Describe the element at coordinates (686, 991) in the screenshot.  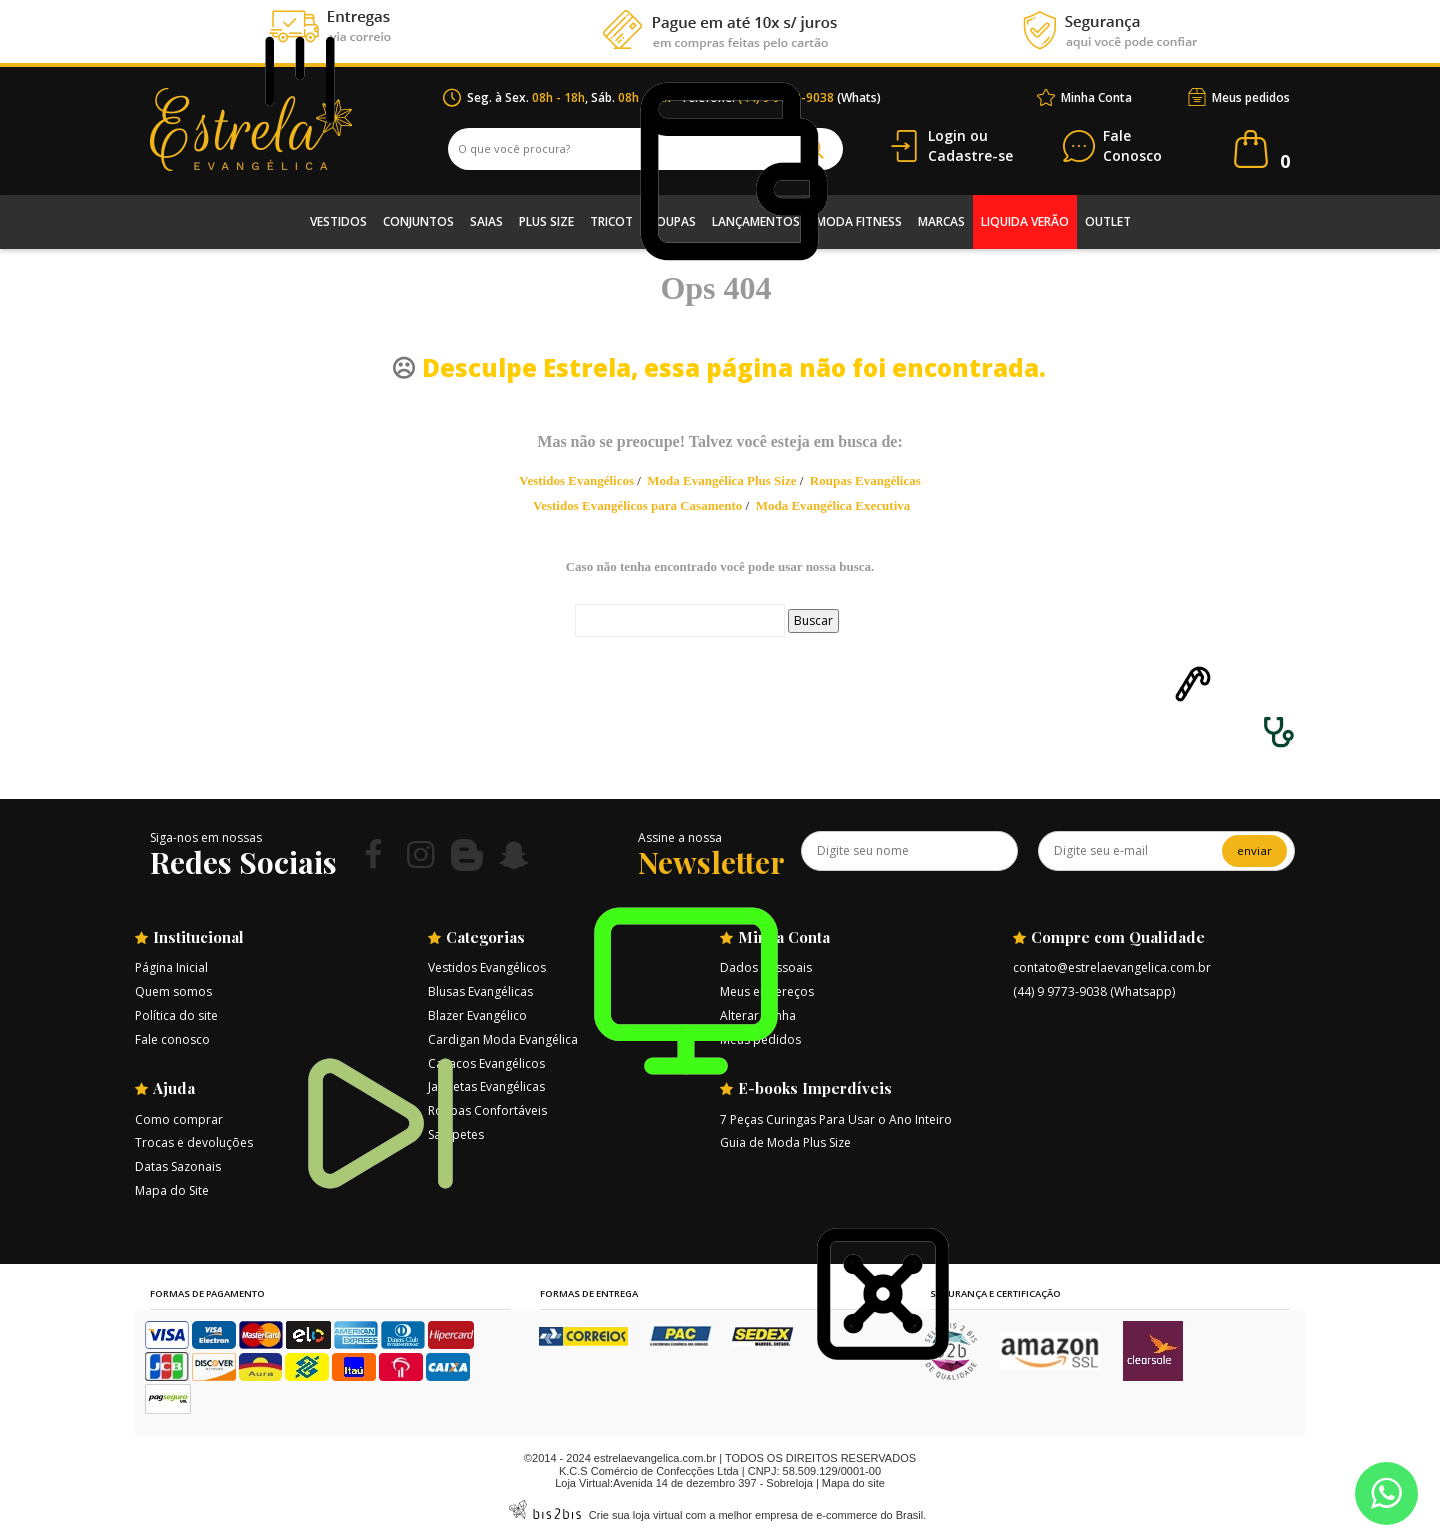
I see `switch to desktop display mode` at that location.